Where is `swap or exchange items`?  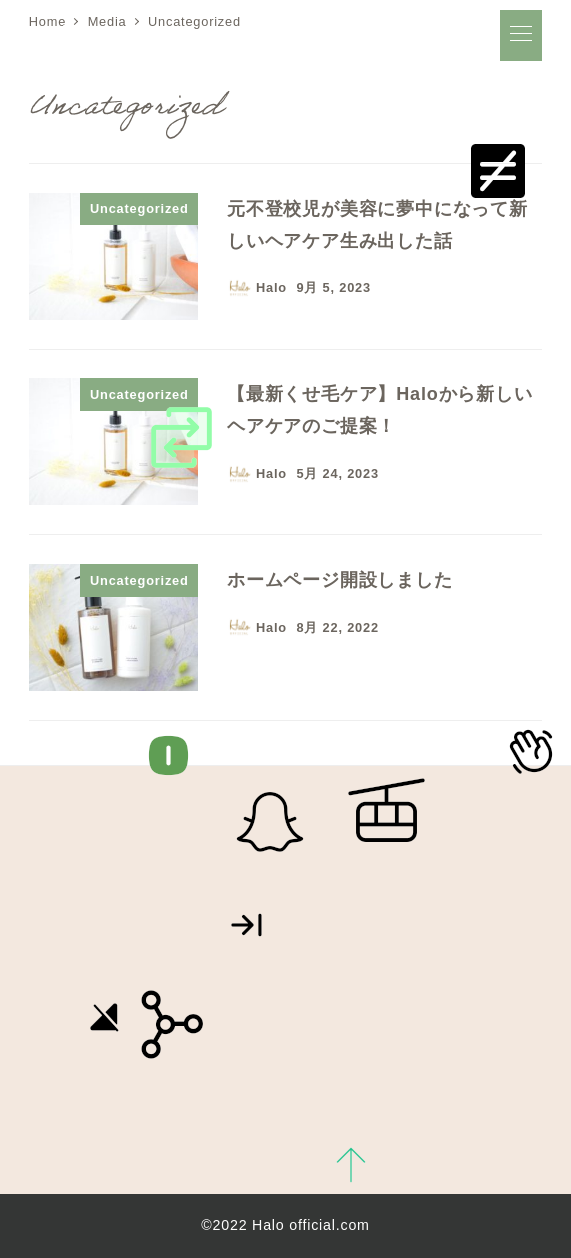 swap or exchange items is located at coordinates (181, 437).